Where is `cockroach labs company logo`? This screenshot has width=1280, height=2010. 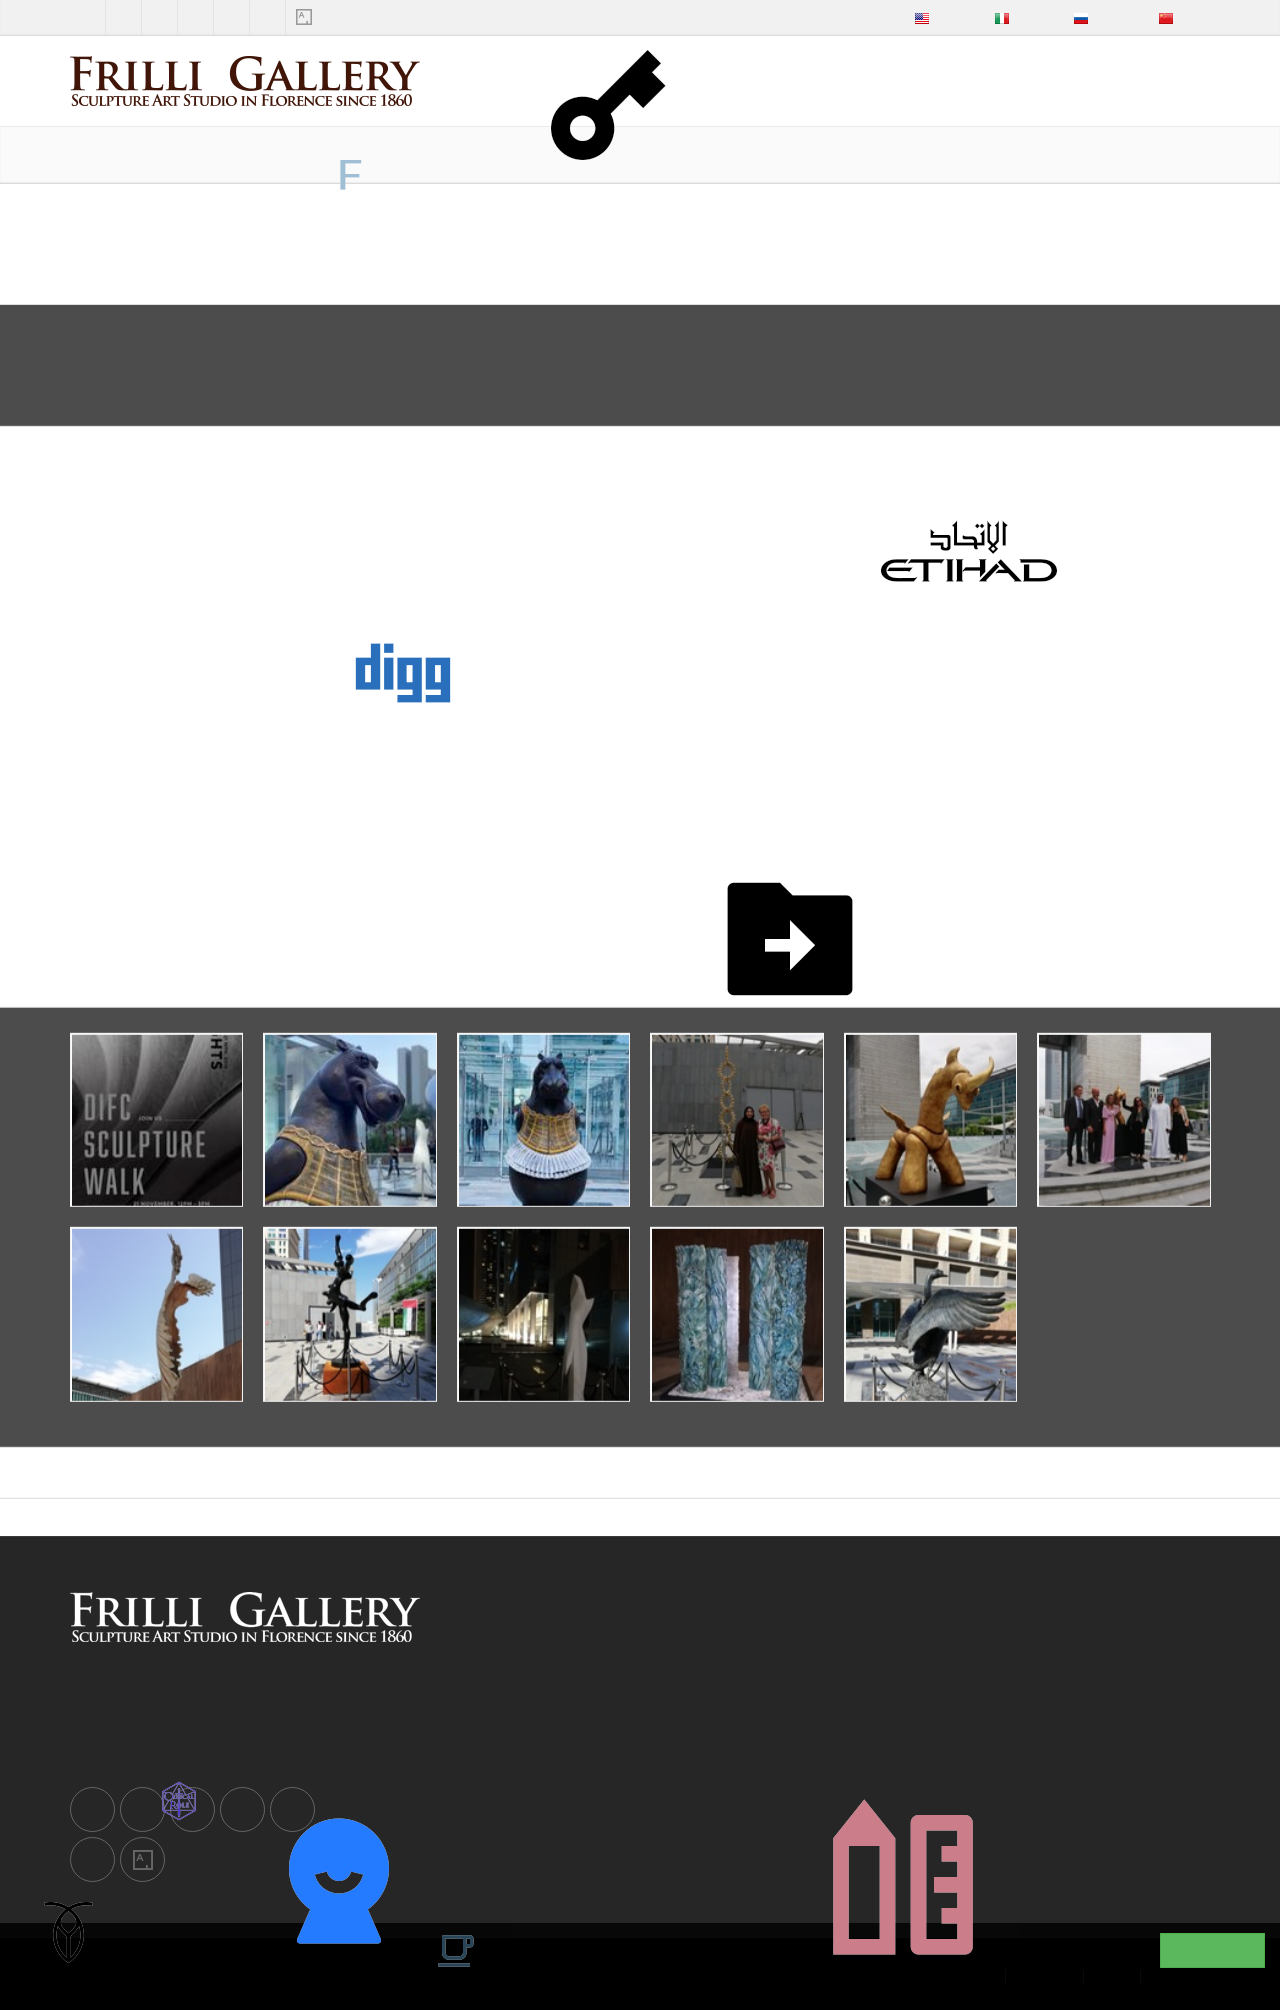
cockroach labs company logo is located at coordinates (68, 1932).